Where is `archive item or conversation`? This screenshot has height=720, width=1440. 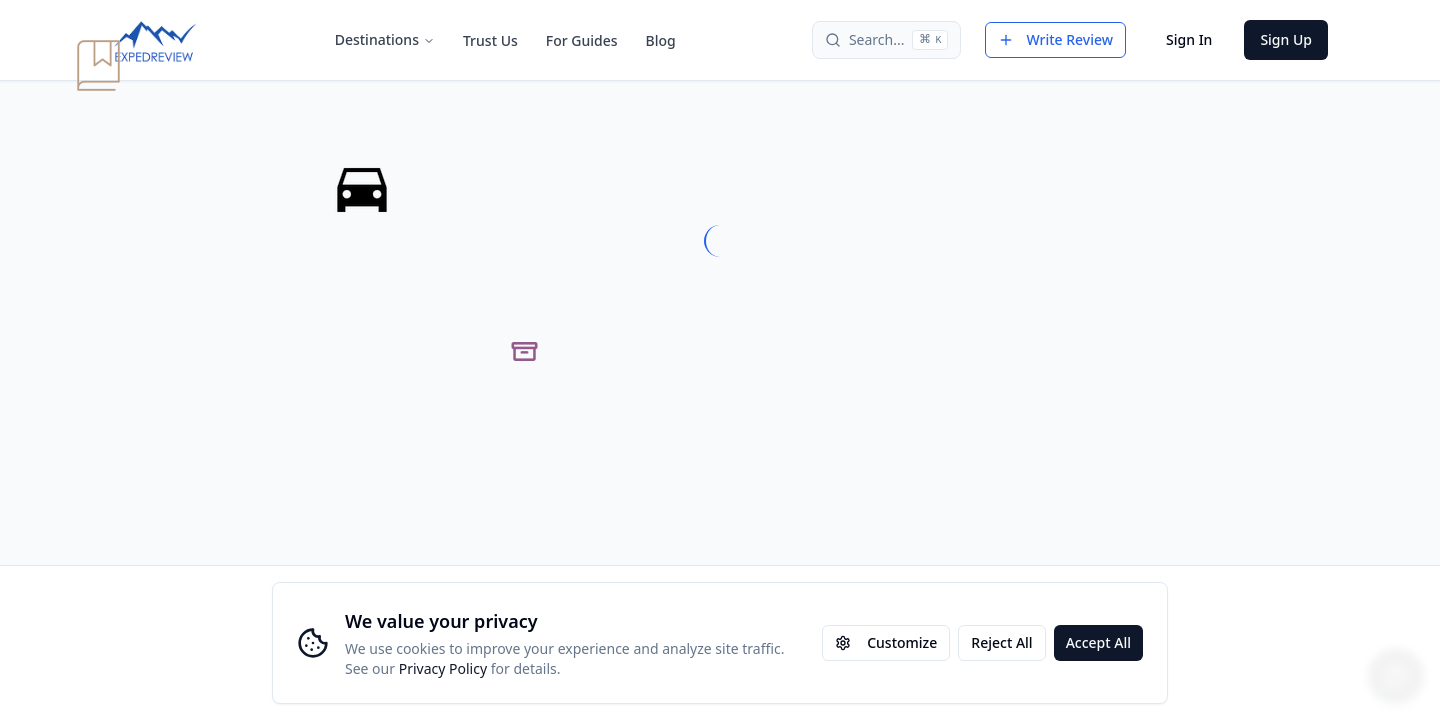 archive item or conversation is located at coordinates (524, 351).